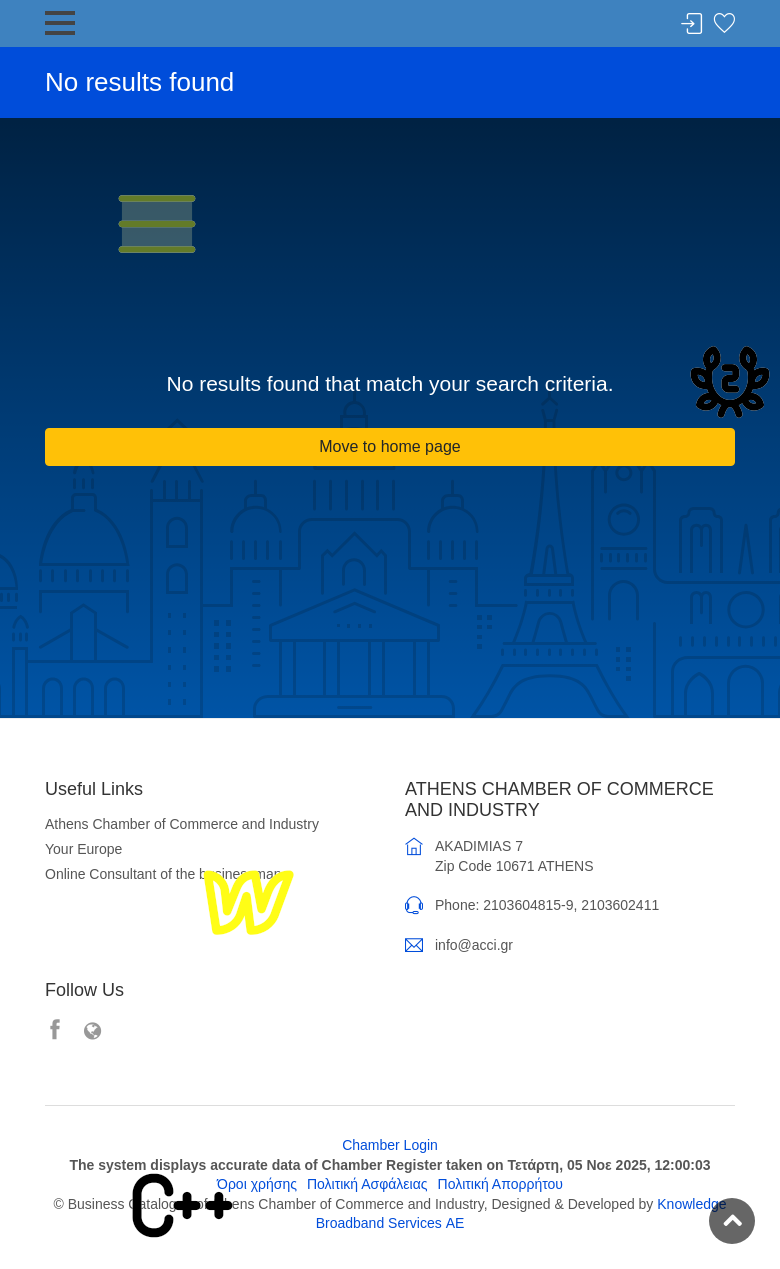 This screenshot has height=1269, width=780. I want to click on indicates second place ranking or achievement, so click(730, 382).